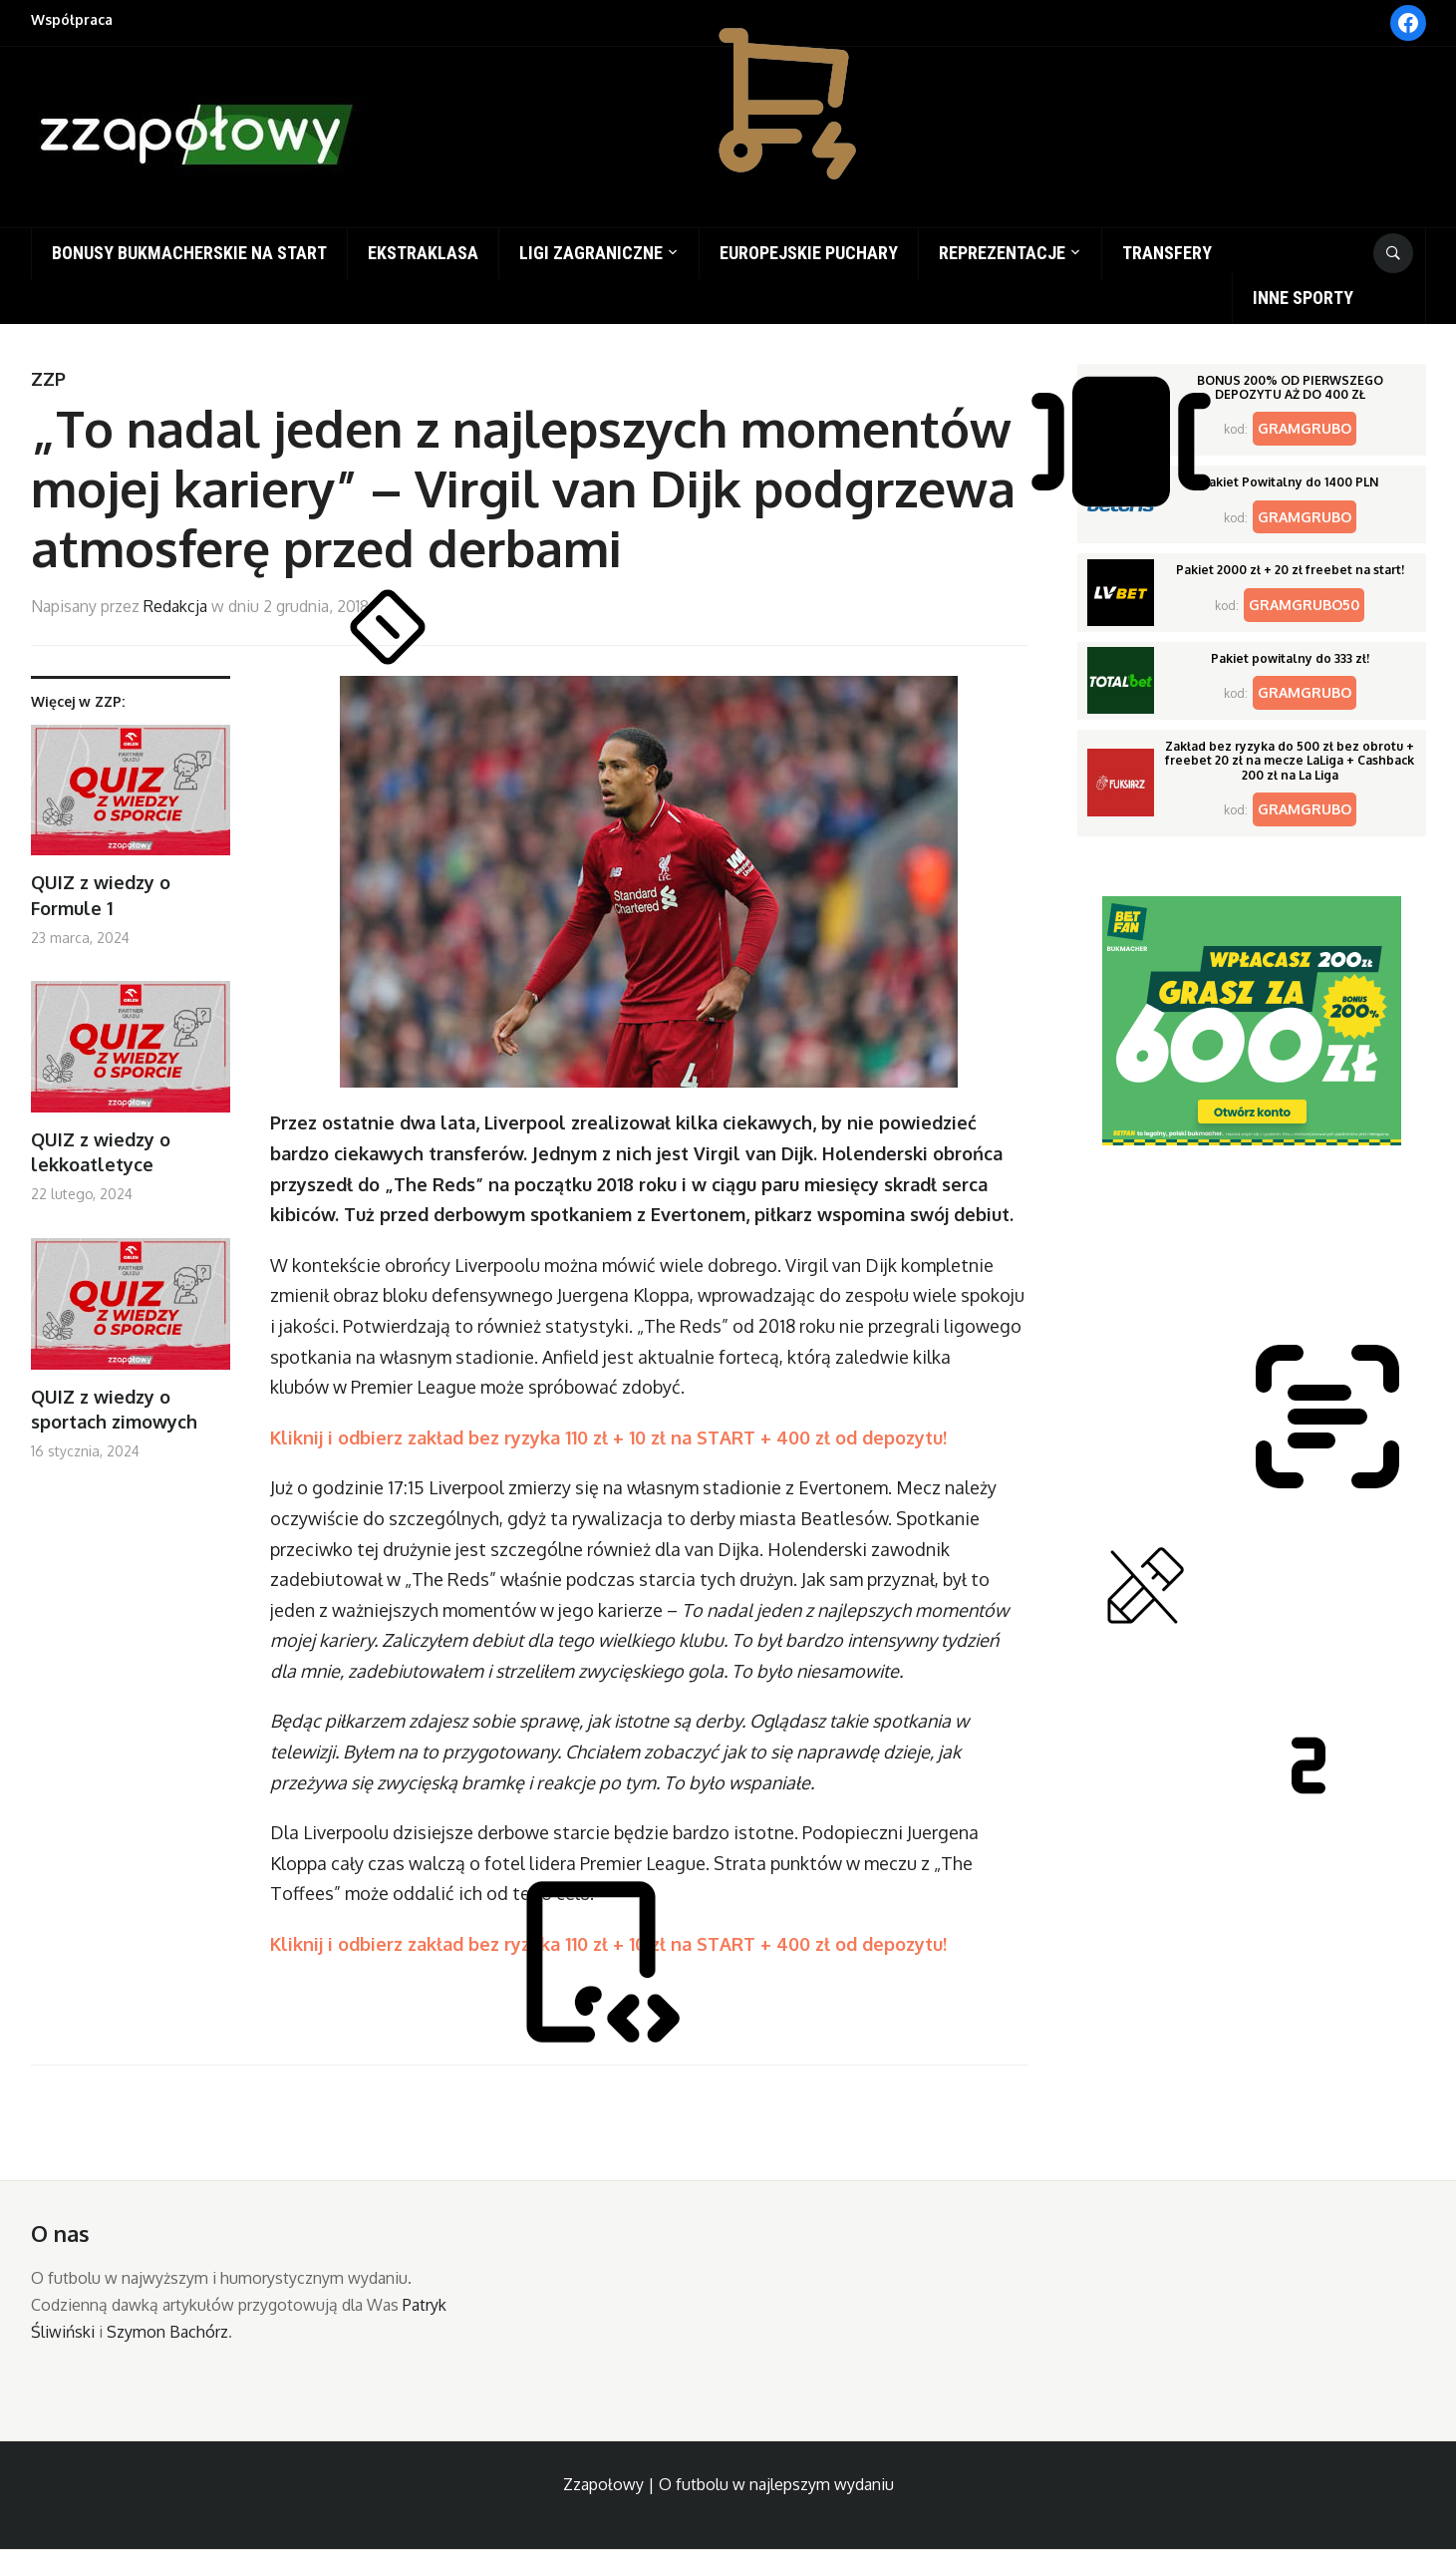  Describe the element at coordinates (1309, 1765) in the screenshot. I see `indicates second item or step in a sequence` at that location.